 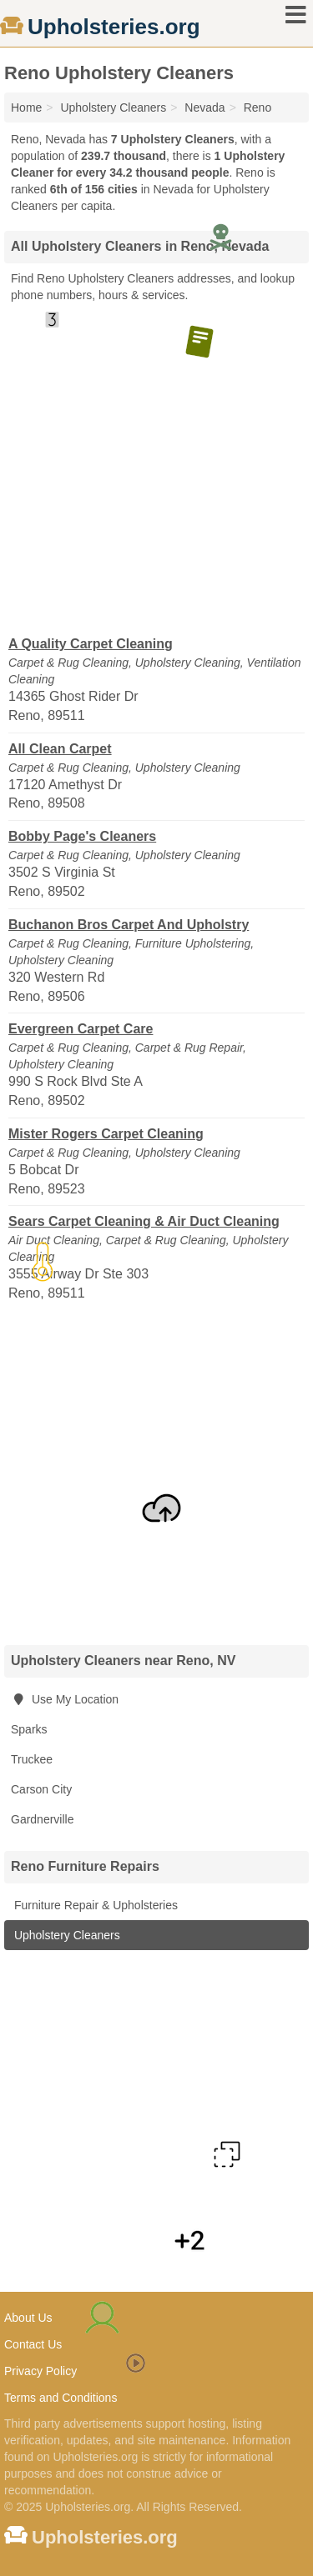 I want to click on view or access your resume/CV, so click(x=199, y=342).